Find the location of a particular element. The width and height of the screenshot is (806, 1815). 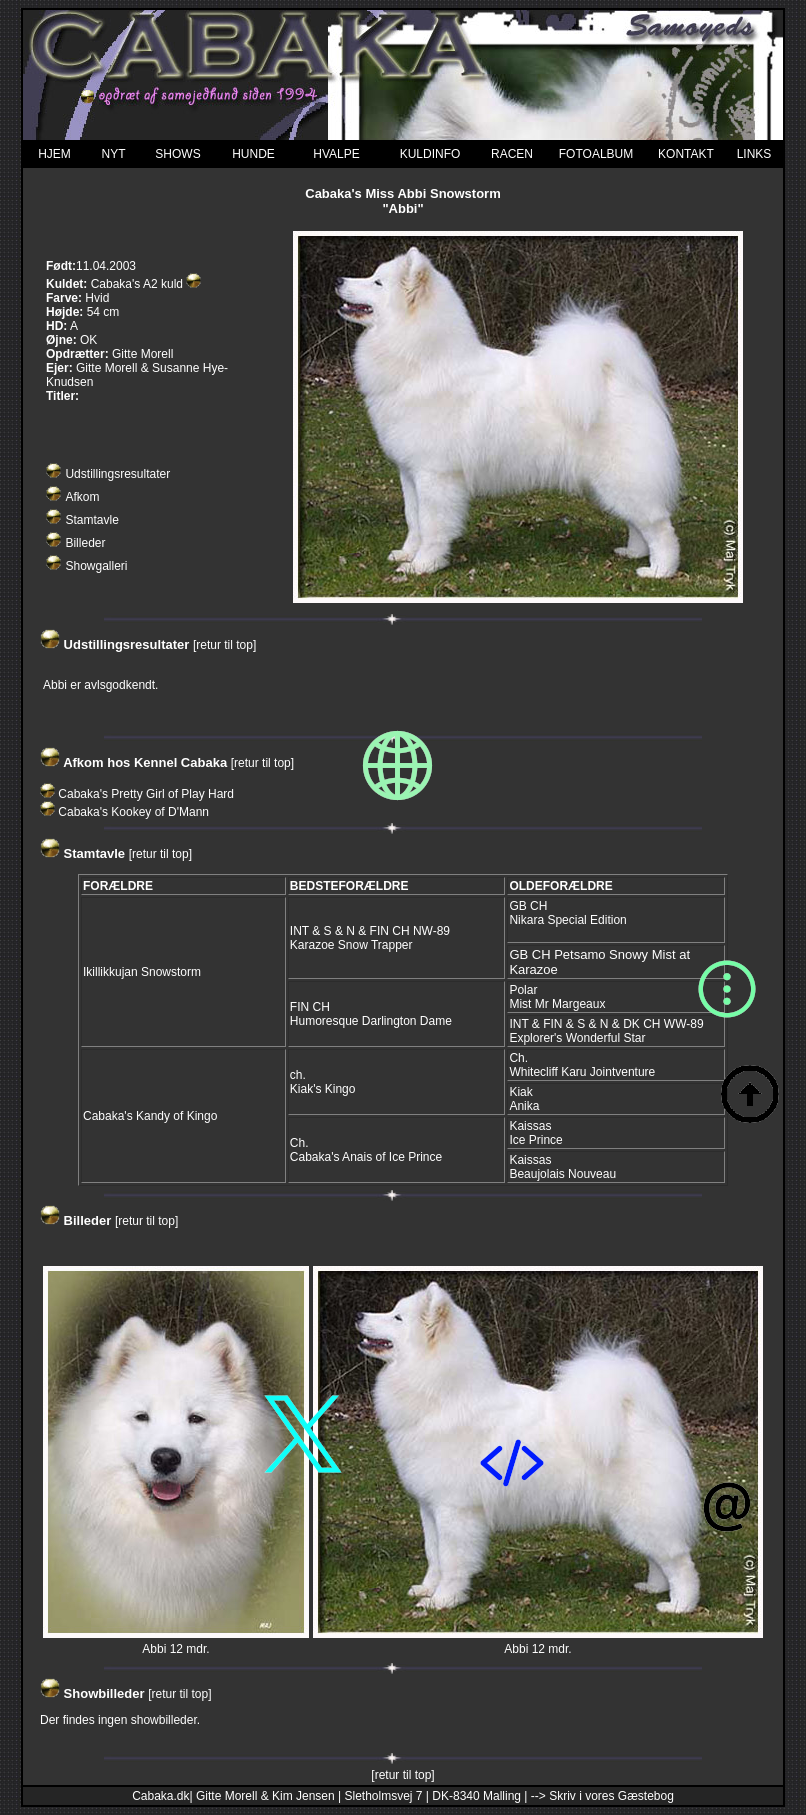

view or edit source code is located at coordinates (512, 1463).